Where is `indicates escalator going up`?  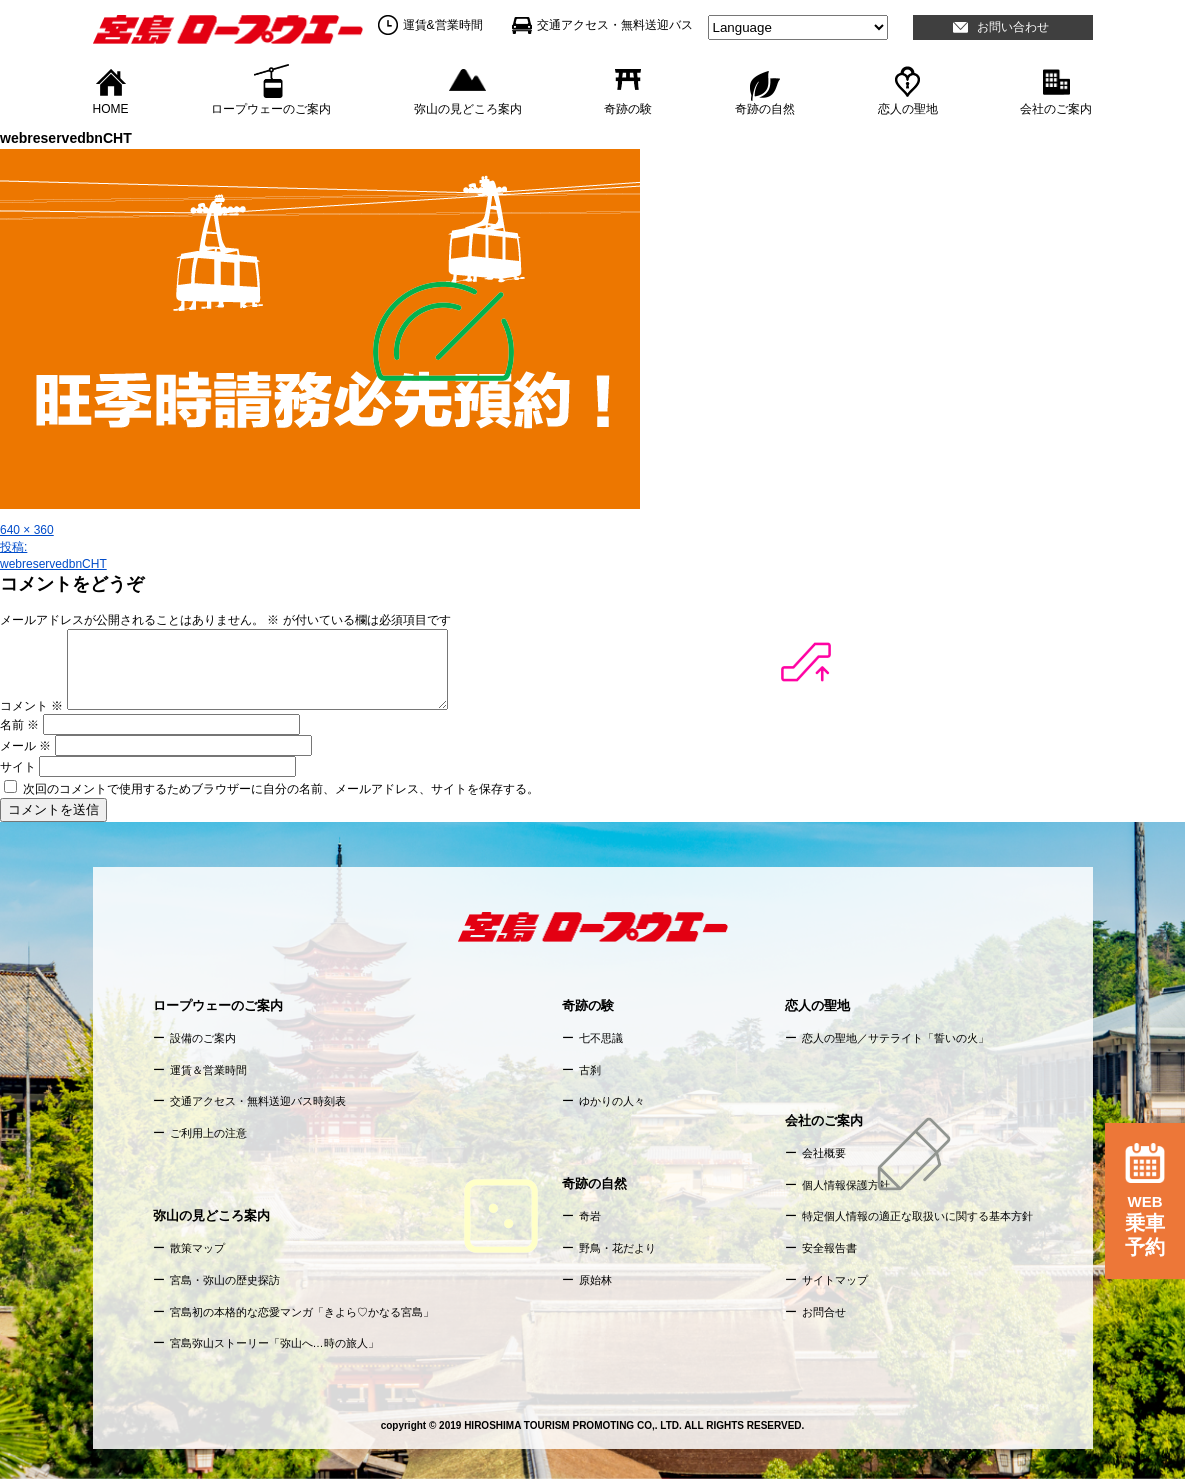
indicates escalator going up is located at coordinates (806, 662).